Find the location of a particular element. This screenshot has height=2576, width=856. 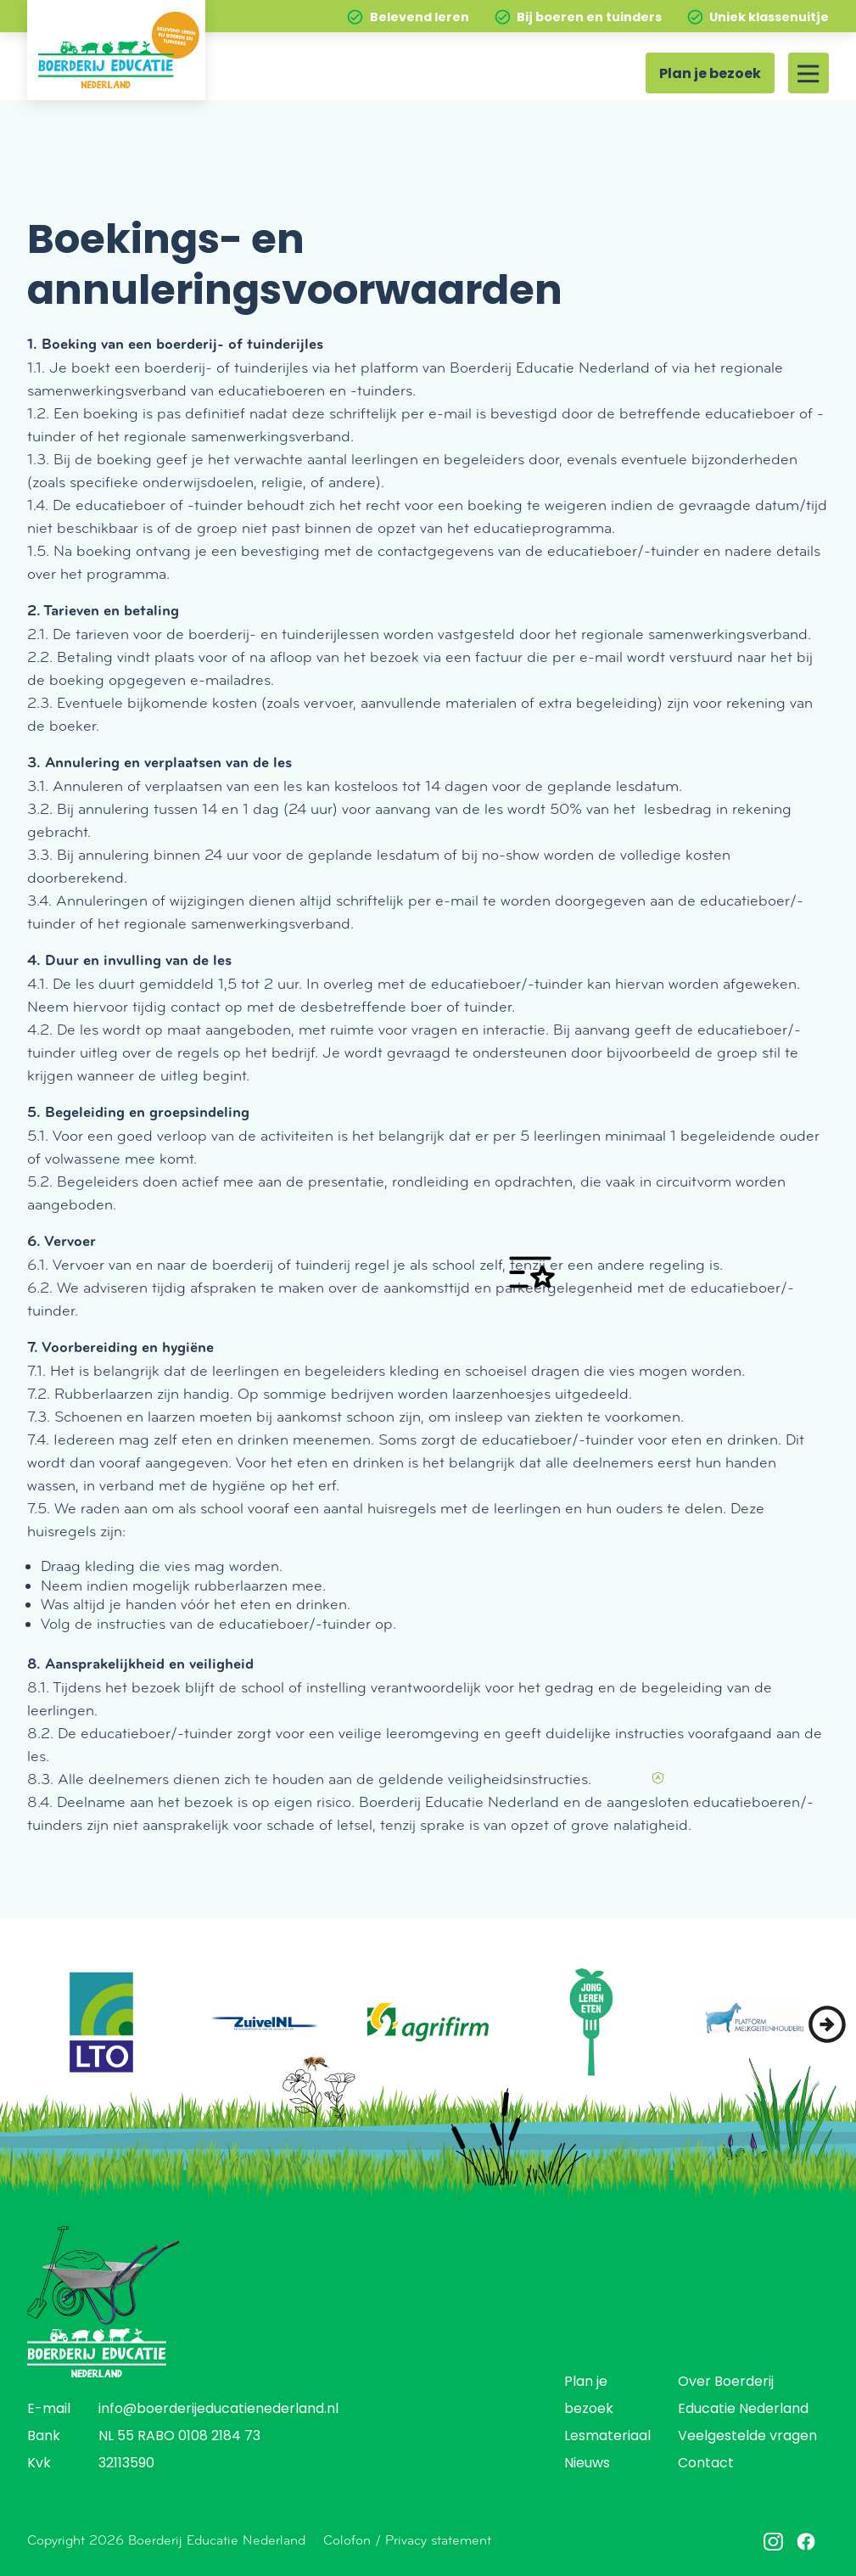

Angular framework logo is located at coordinates (657, 1777).